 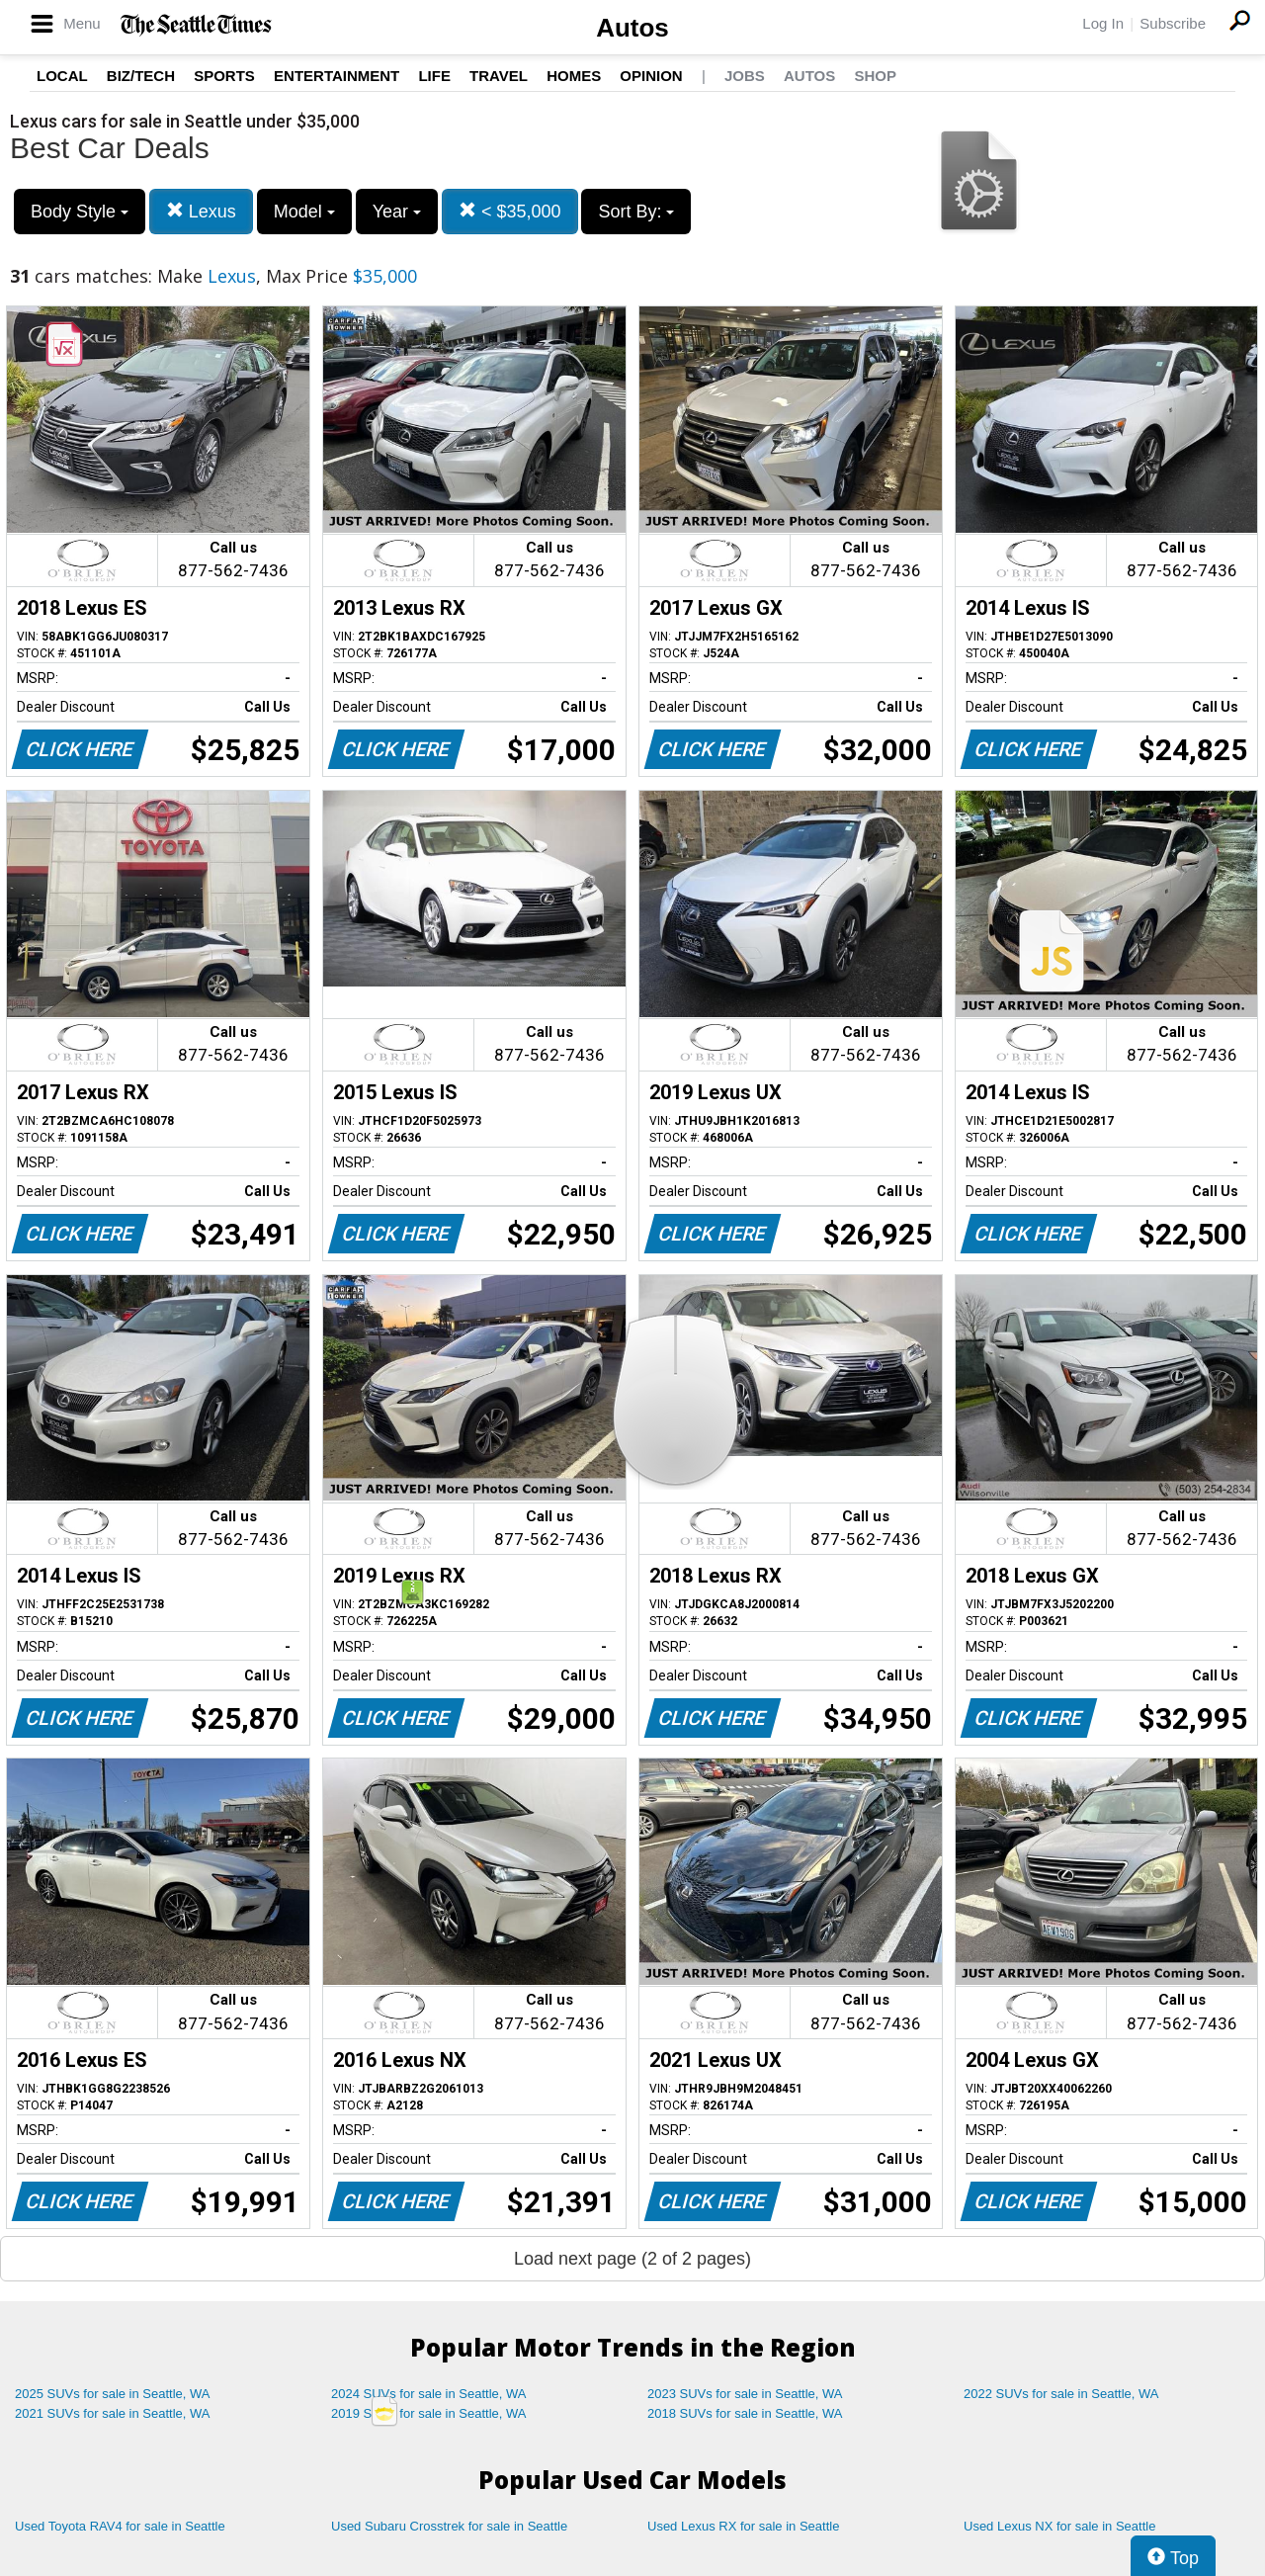 What do you see at coordinates (64, 344) in the screenshot?
I see `a libreoffice math formula file` at bounding box center [64, 344].